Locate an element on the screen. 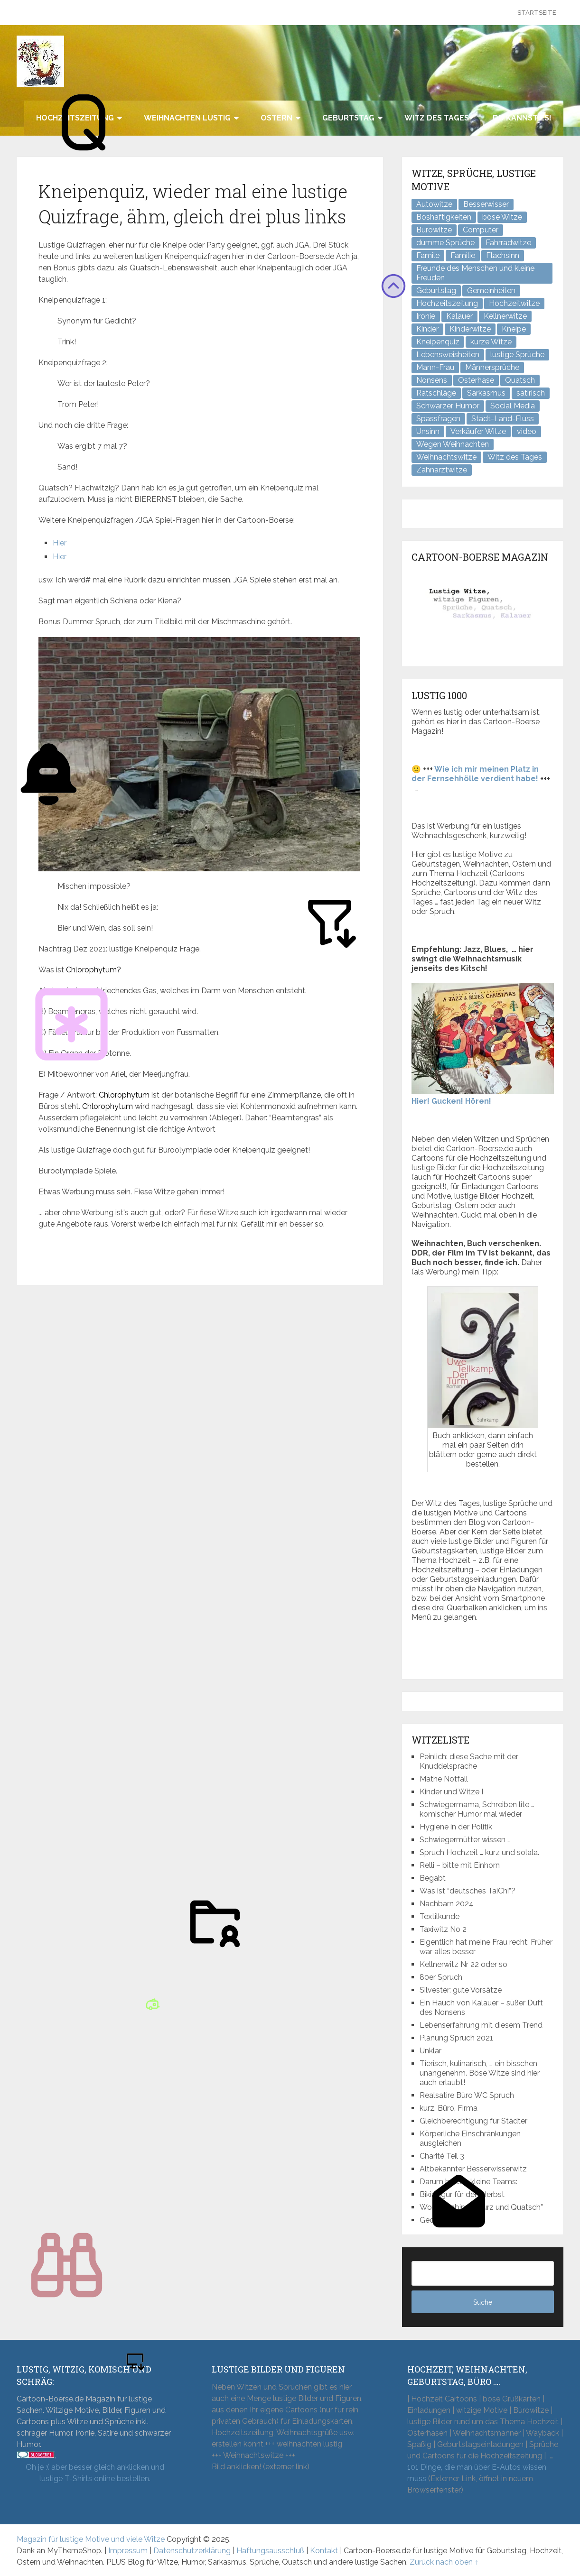 The width and height of the screenshot is (580, 2576). browse caravan or RV rentals is located at coordinates (152, 2004).